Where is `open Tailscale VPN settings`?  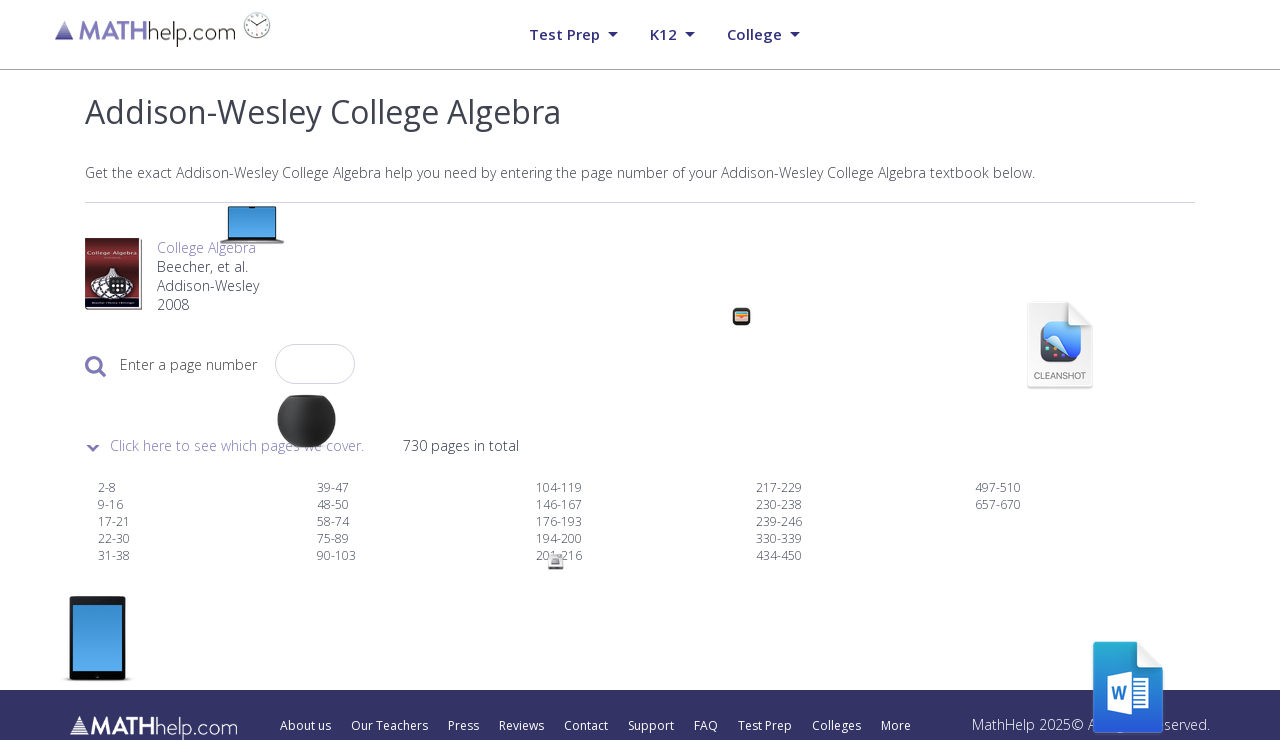
open Tailscale VPN settings is located at coordinates (117, 285).